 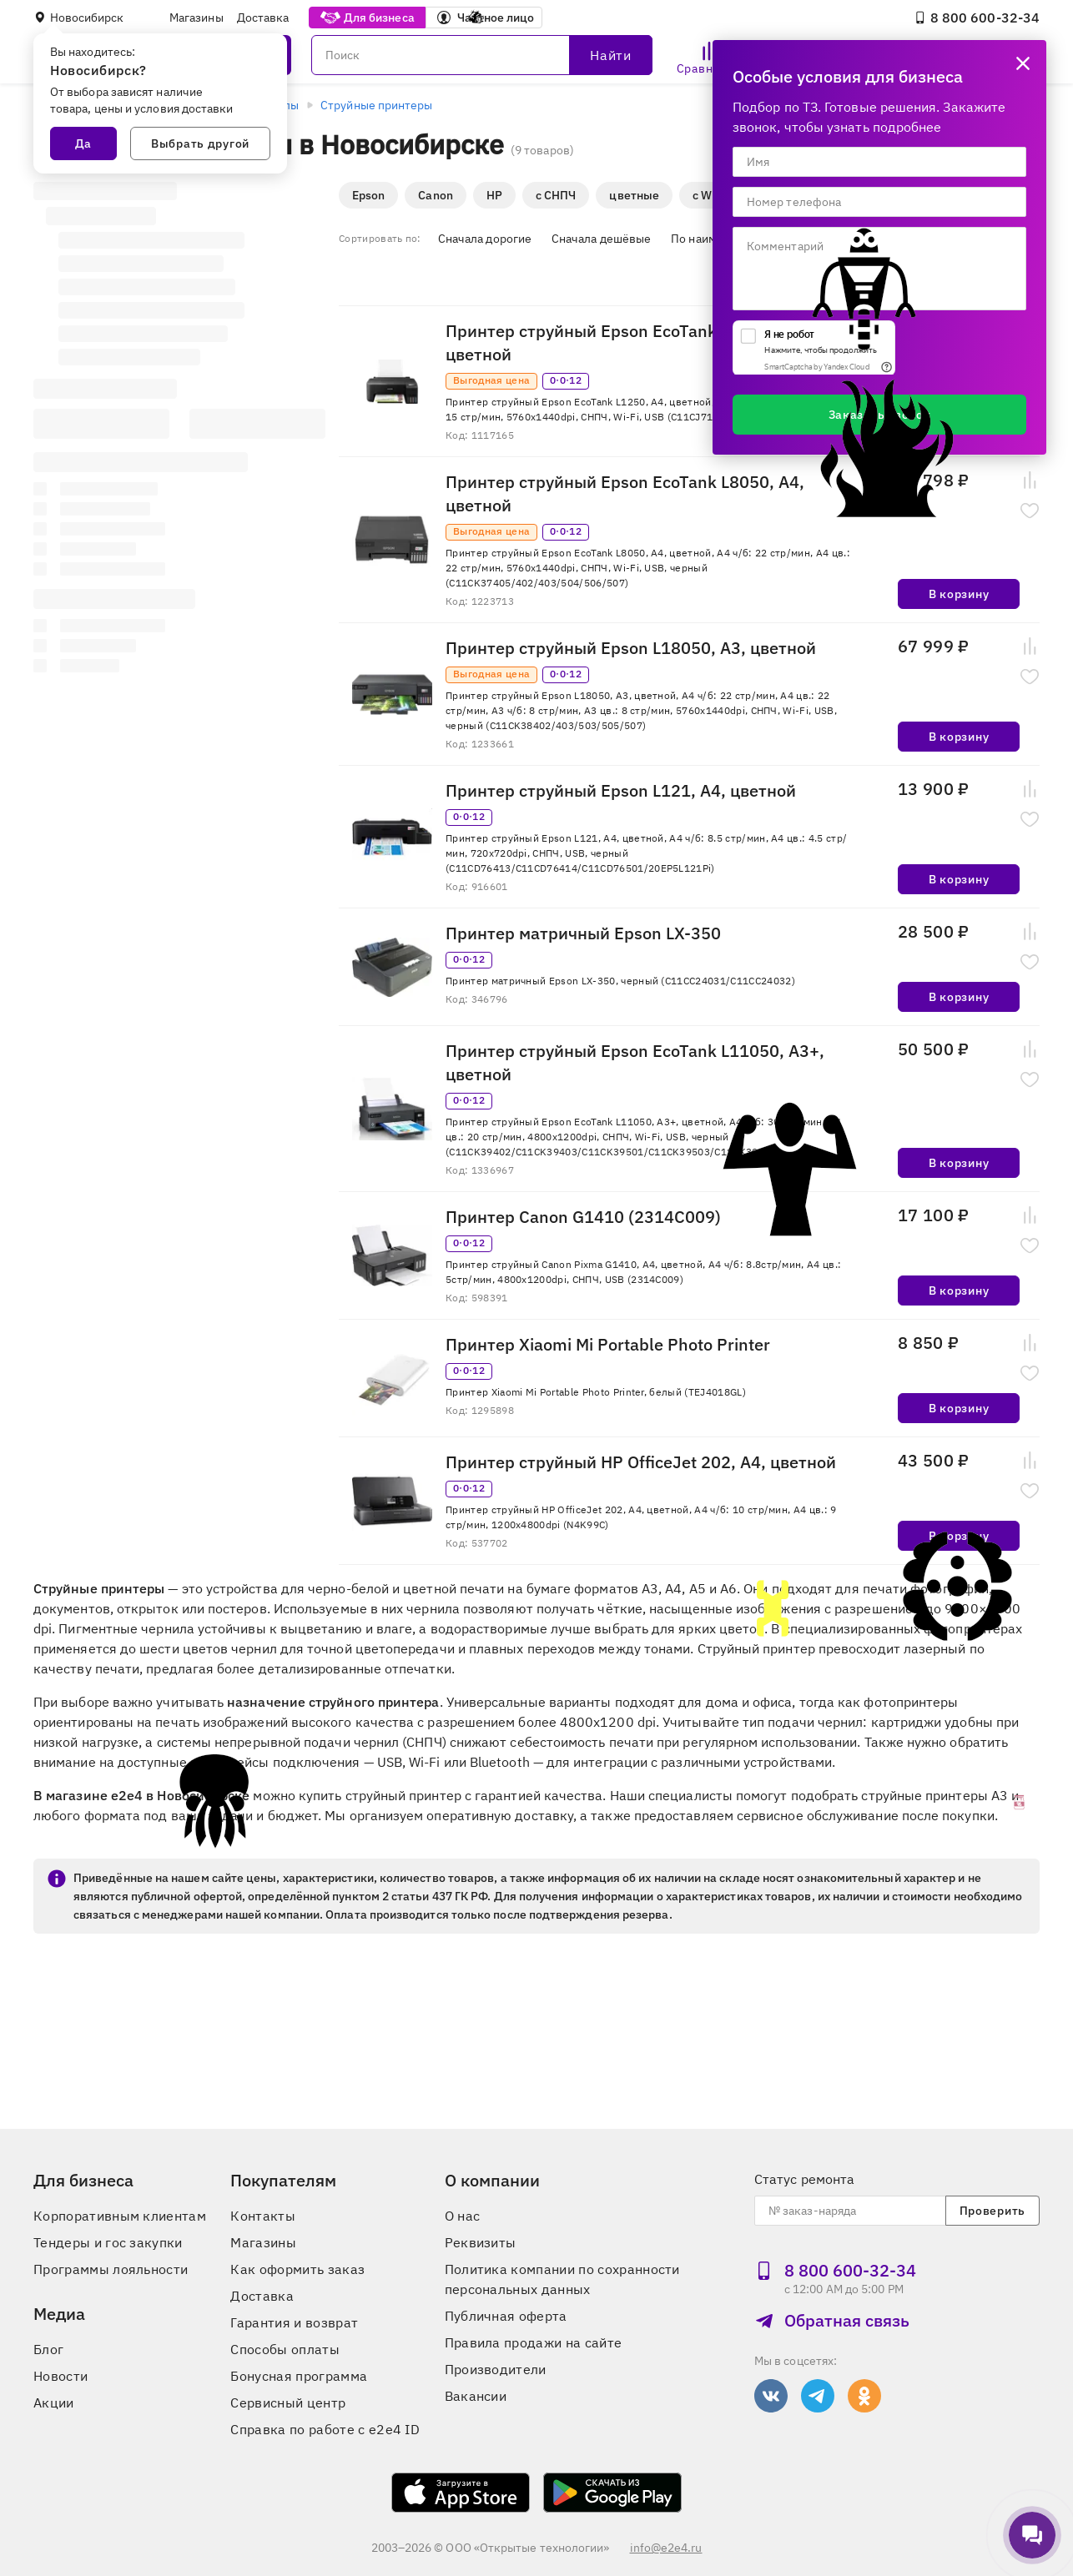 I want to click on view burial site or ancient monument location, so click(x=476, y=16).